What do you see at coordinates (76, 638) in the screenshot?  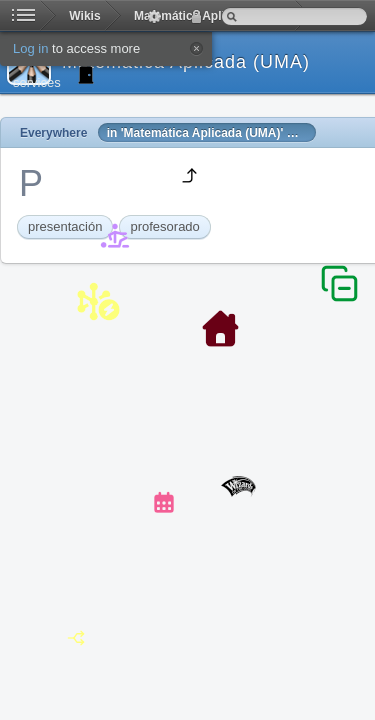 I see `split or branch content into multiple paths` at bounding box center [76, 638].